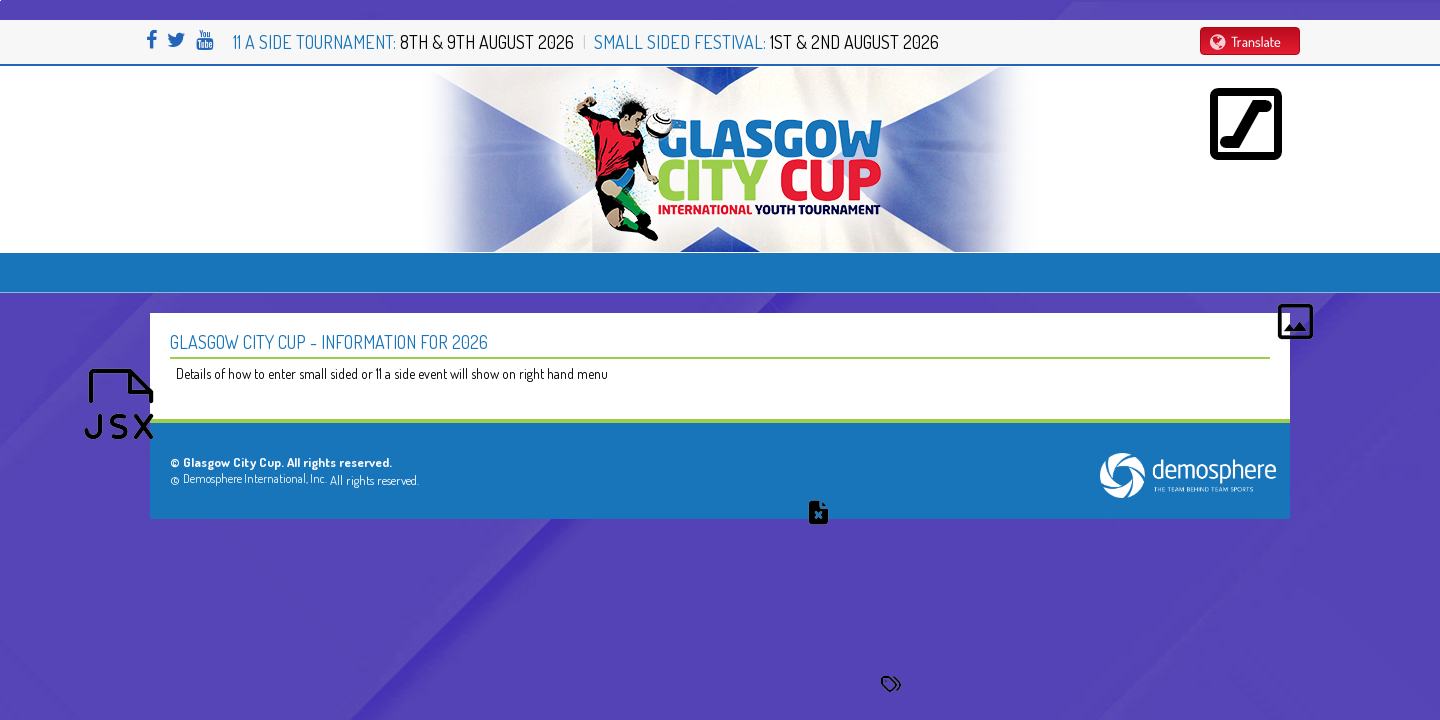  Describe the element at coordinates (121, 407) in the screenshot. I see `jsx file type indicator` at that location.